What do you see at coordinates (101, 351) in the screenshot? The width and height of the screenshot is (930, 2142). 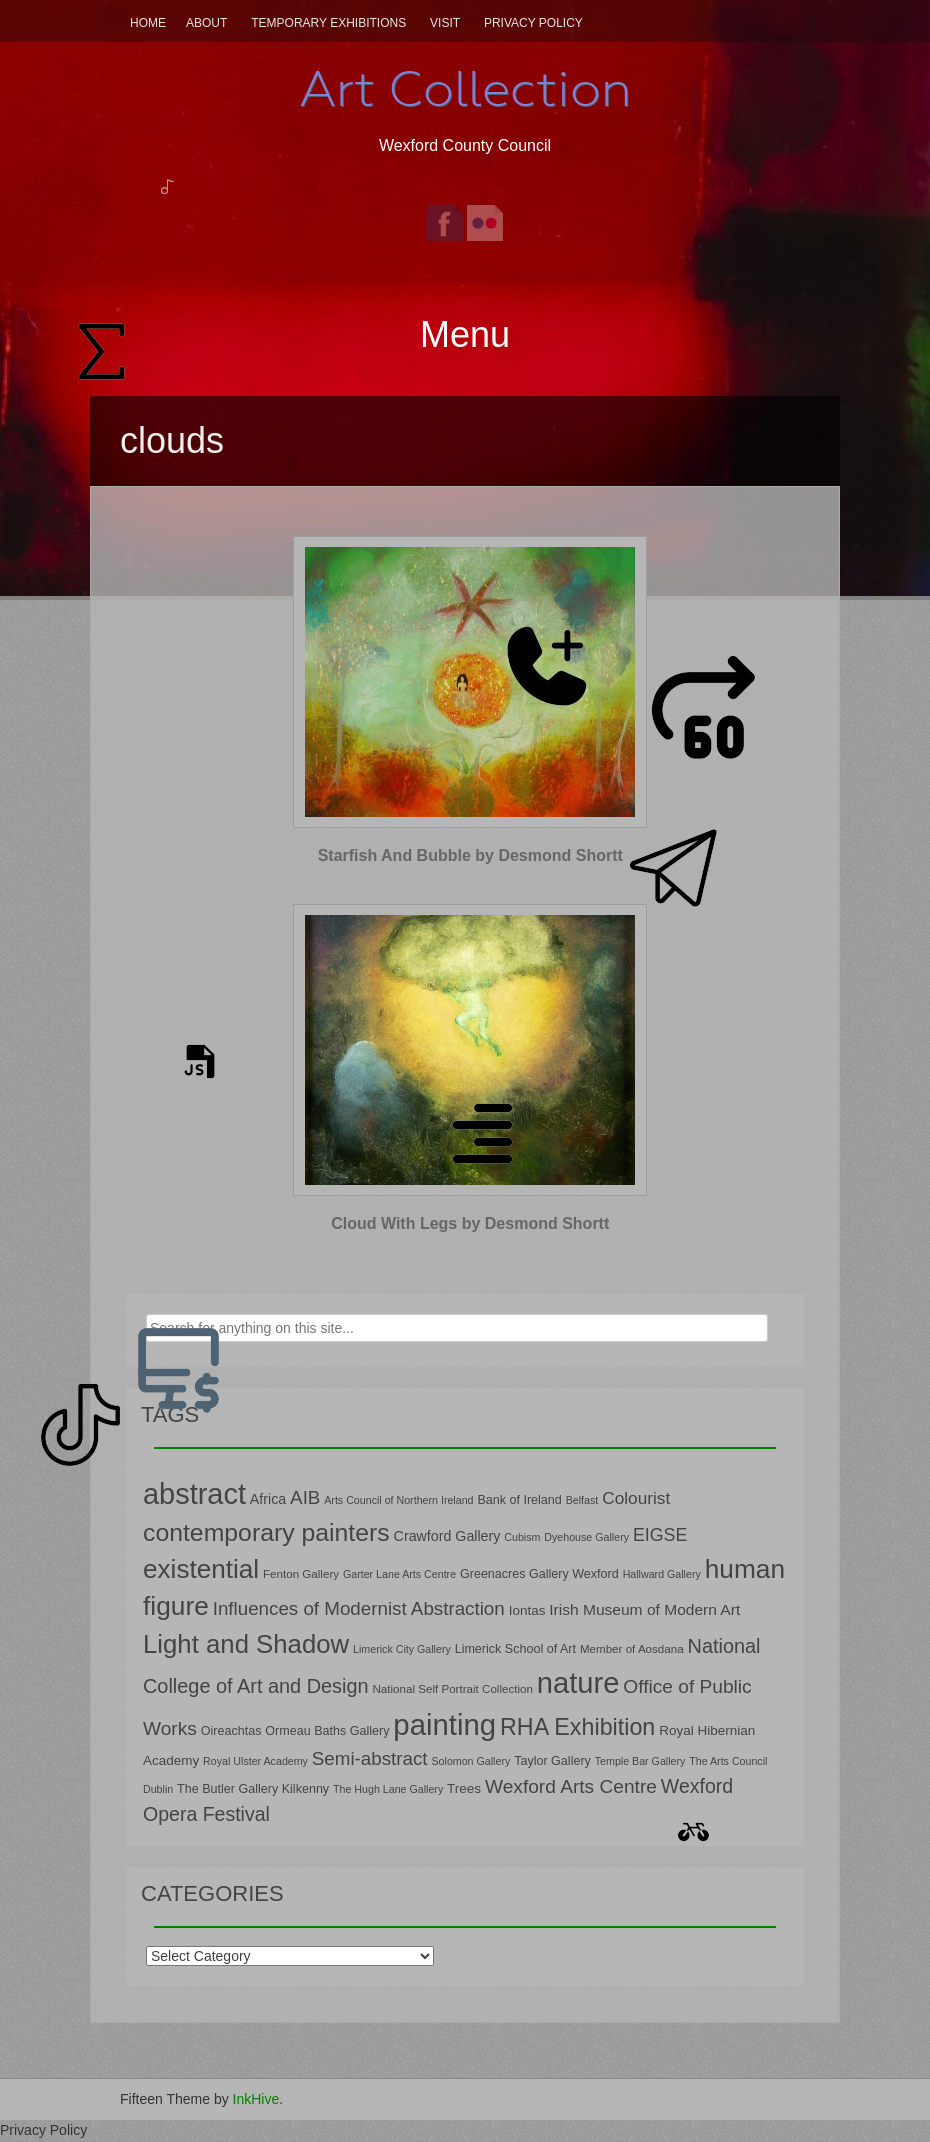 I see `calculate sum or total of selected values` at bounding box center [101, 351].